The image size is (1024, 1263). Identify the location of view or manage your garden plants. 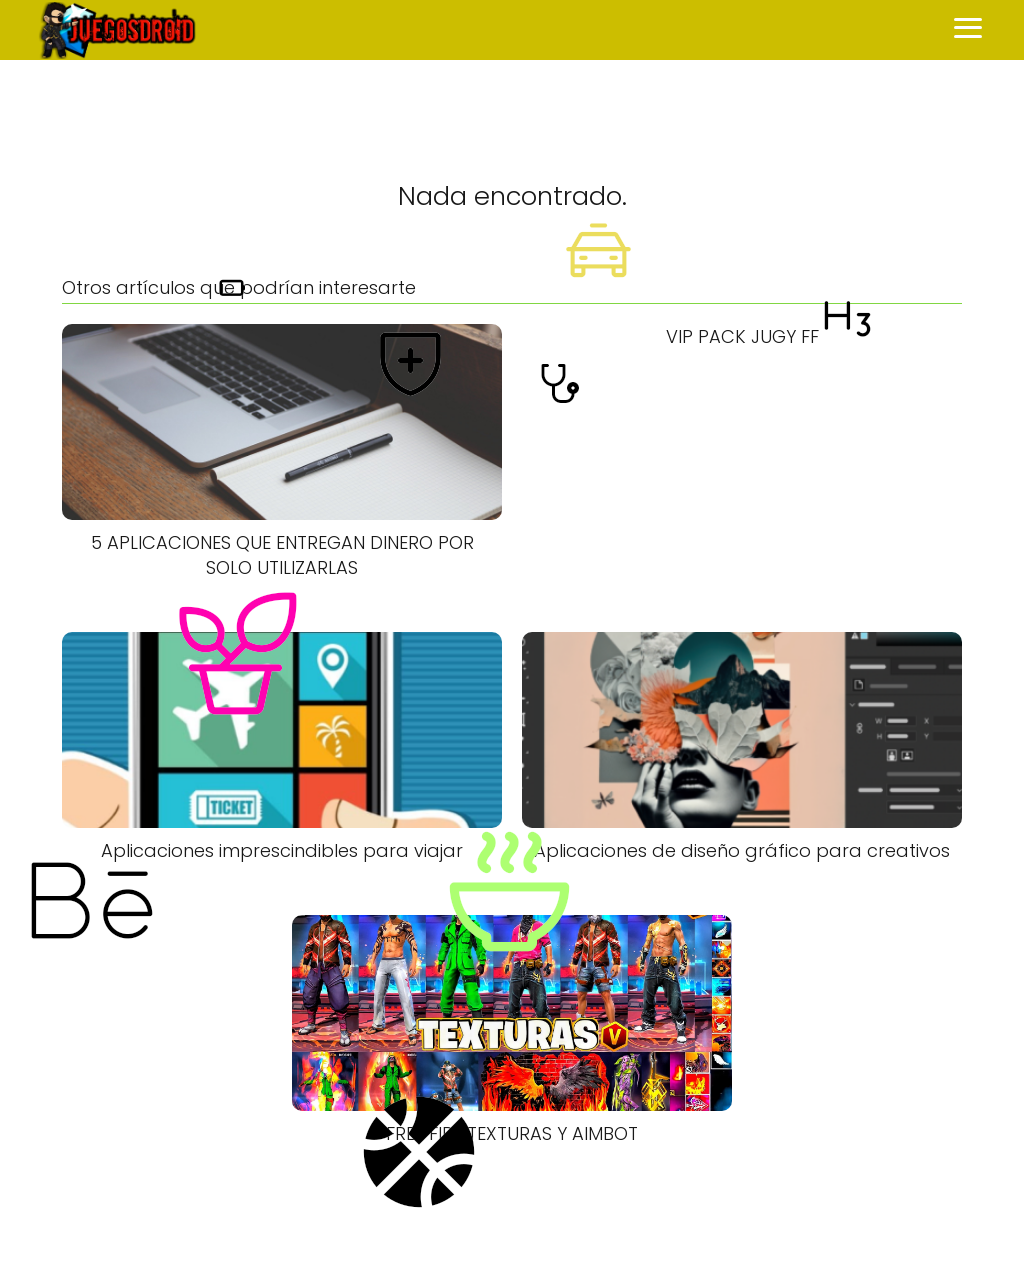
(235, 653).